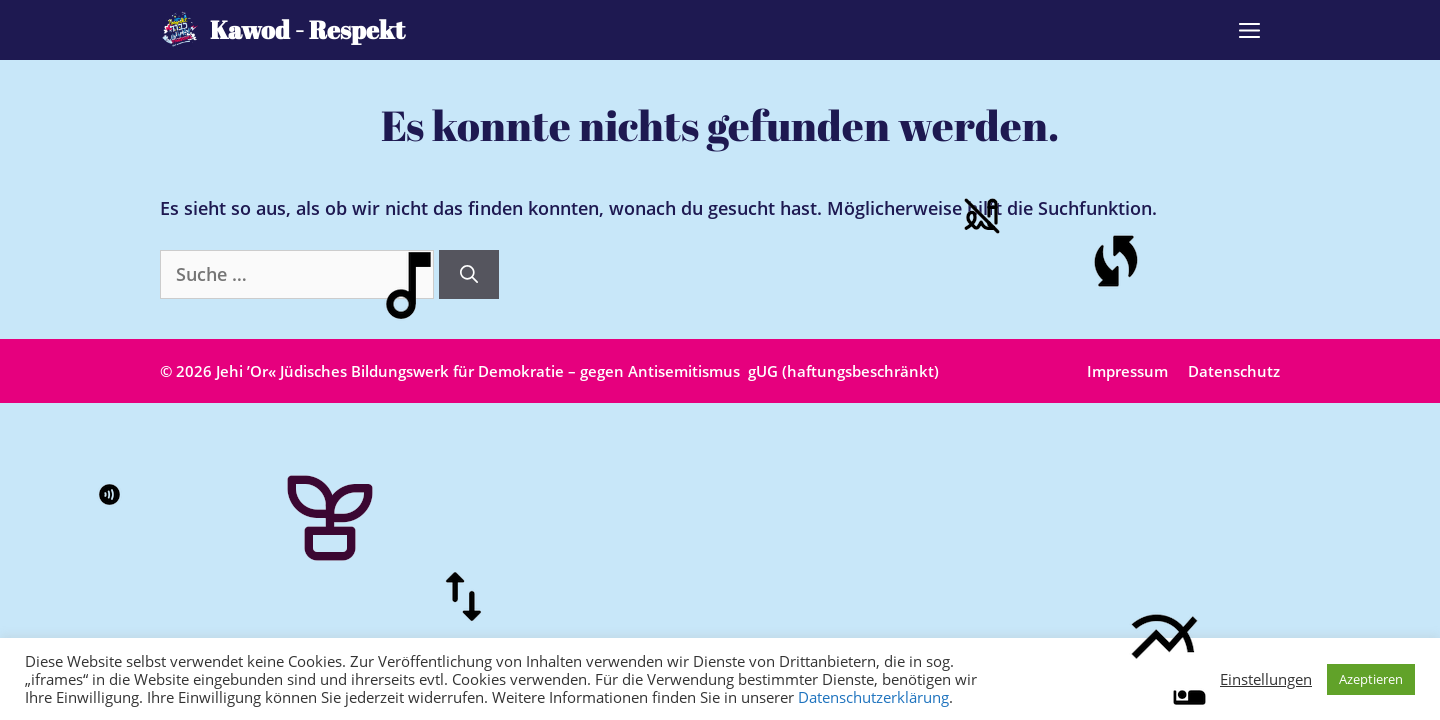 This screenshot has height=720, width=1440. I want to click on disable auto-signature or sign-off, so click(982, 216).